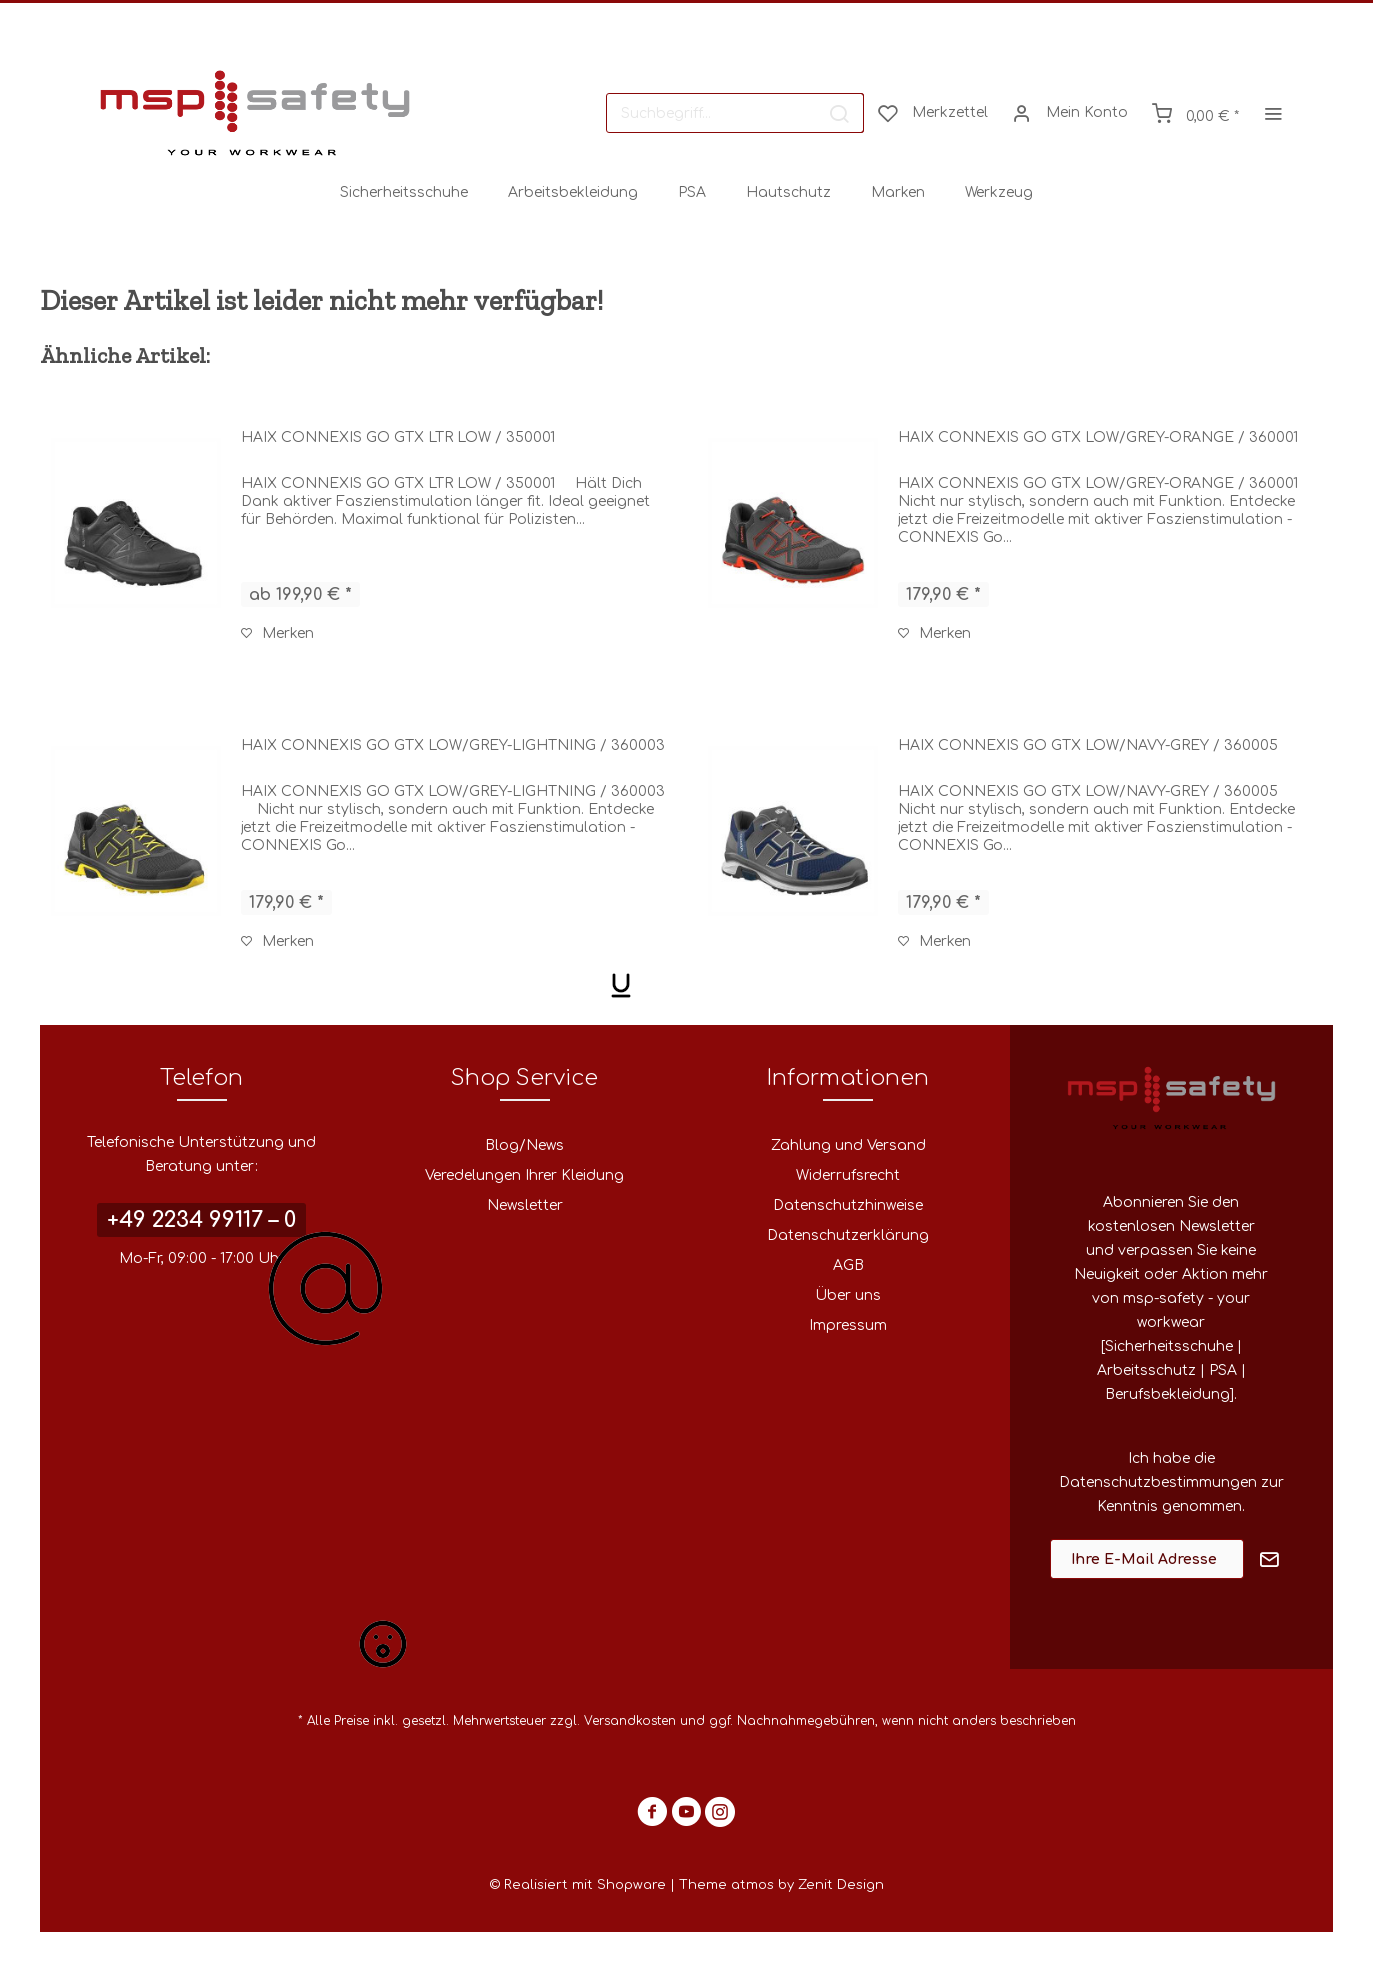  Describe the element at coordinates (383, 1644) in the screenshot. I see `react with surprise to a message or post` at that location.